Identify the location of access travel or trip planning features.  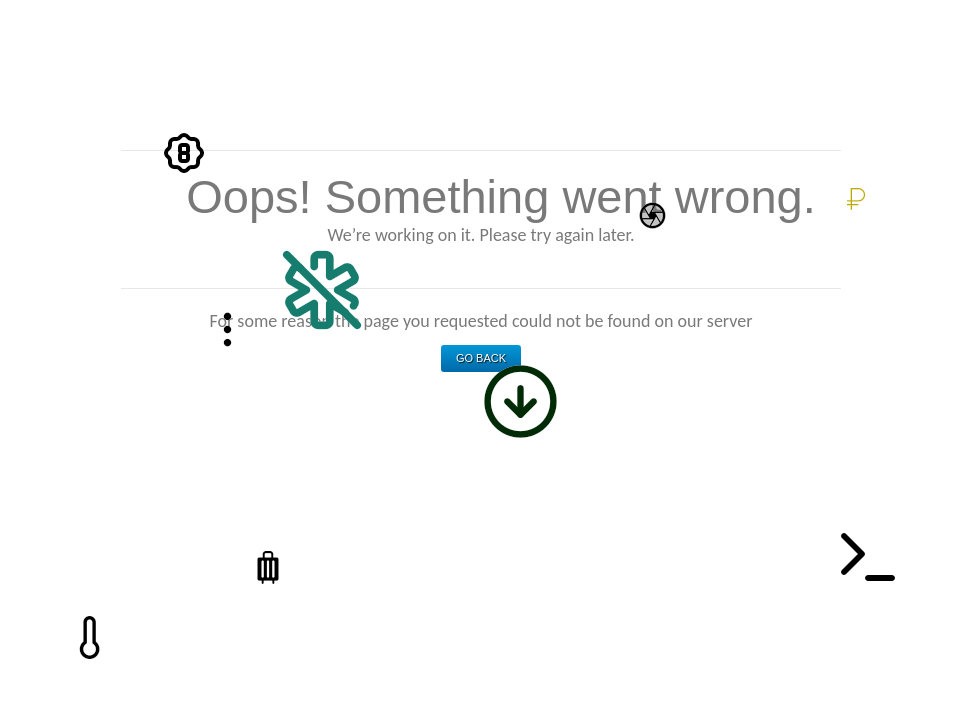
(268, 568).